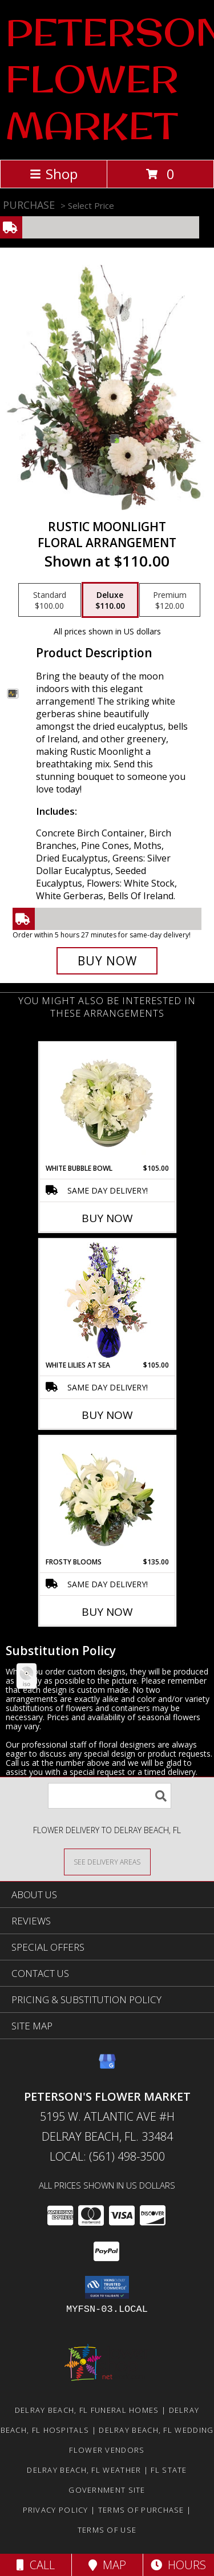 This screenshot has height=2576, width=214. Describe the element at coordinates (115, 439) in the screenshot. I see `open extension manager app` at that location.